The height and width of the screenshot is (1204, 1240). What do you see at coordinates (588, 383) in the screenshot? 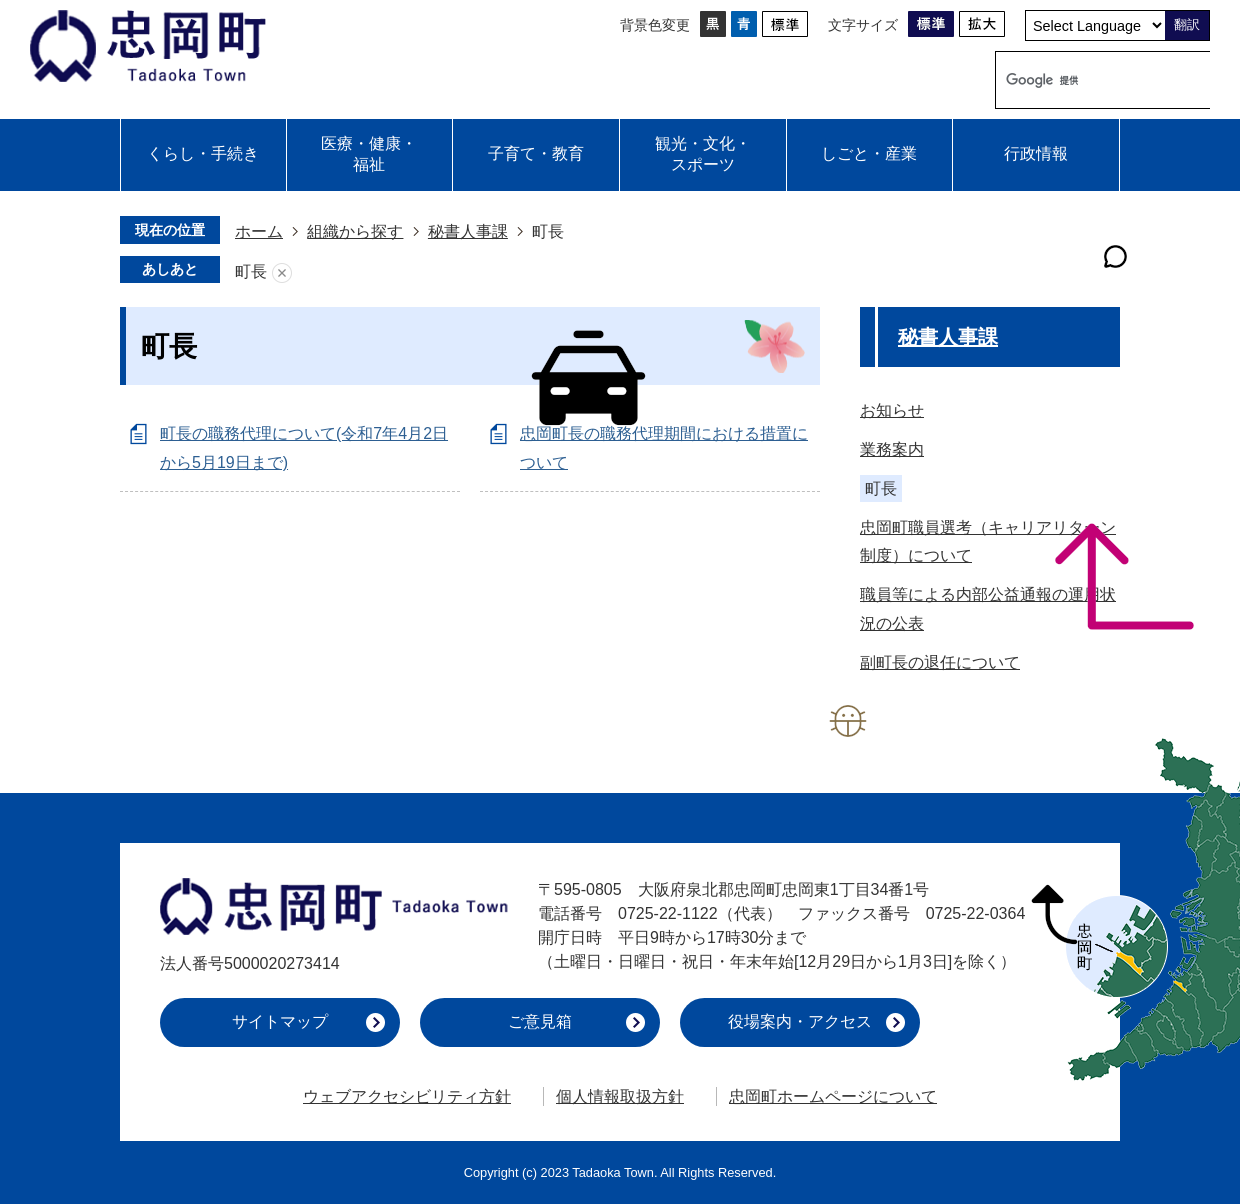
I see `indicates police or emergency services` at bounding box center [588, 383].